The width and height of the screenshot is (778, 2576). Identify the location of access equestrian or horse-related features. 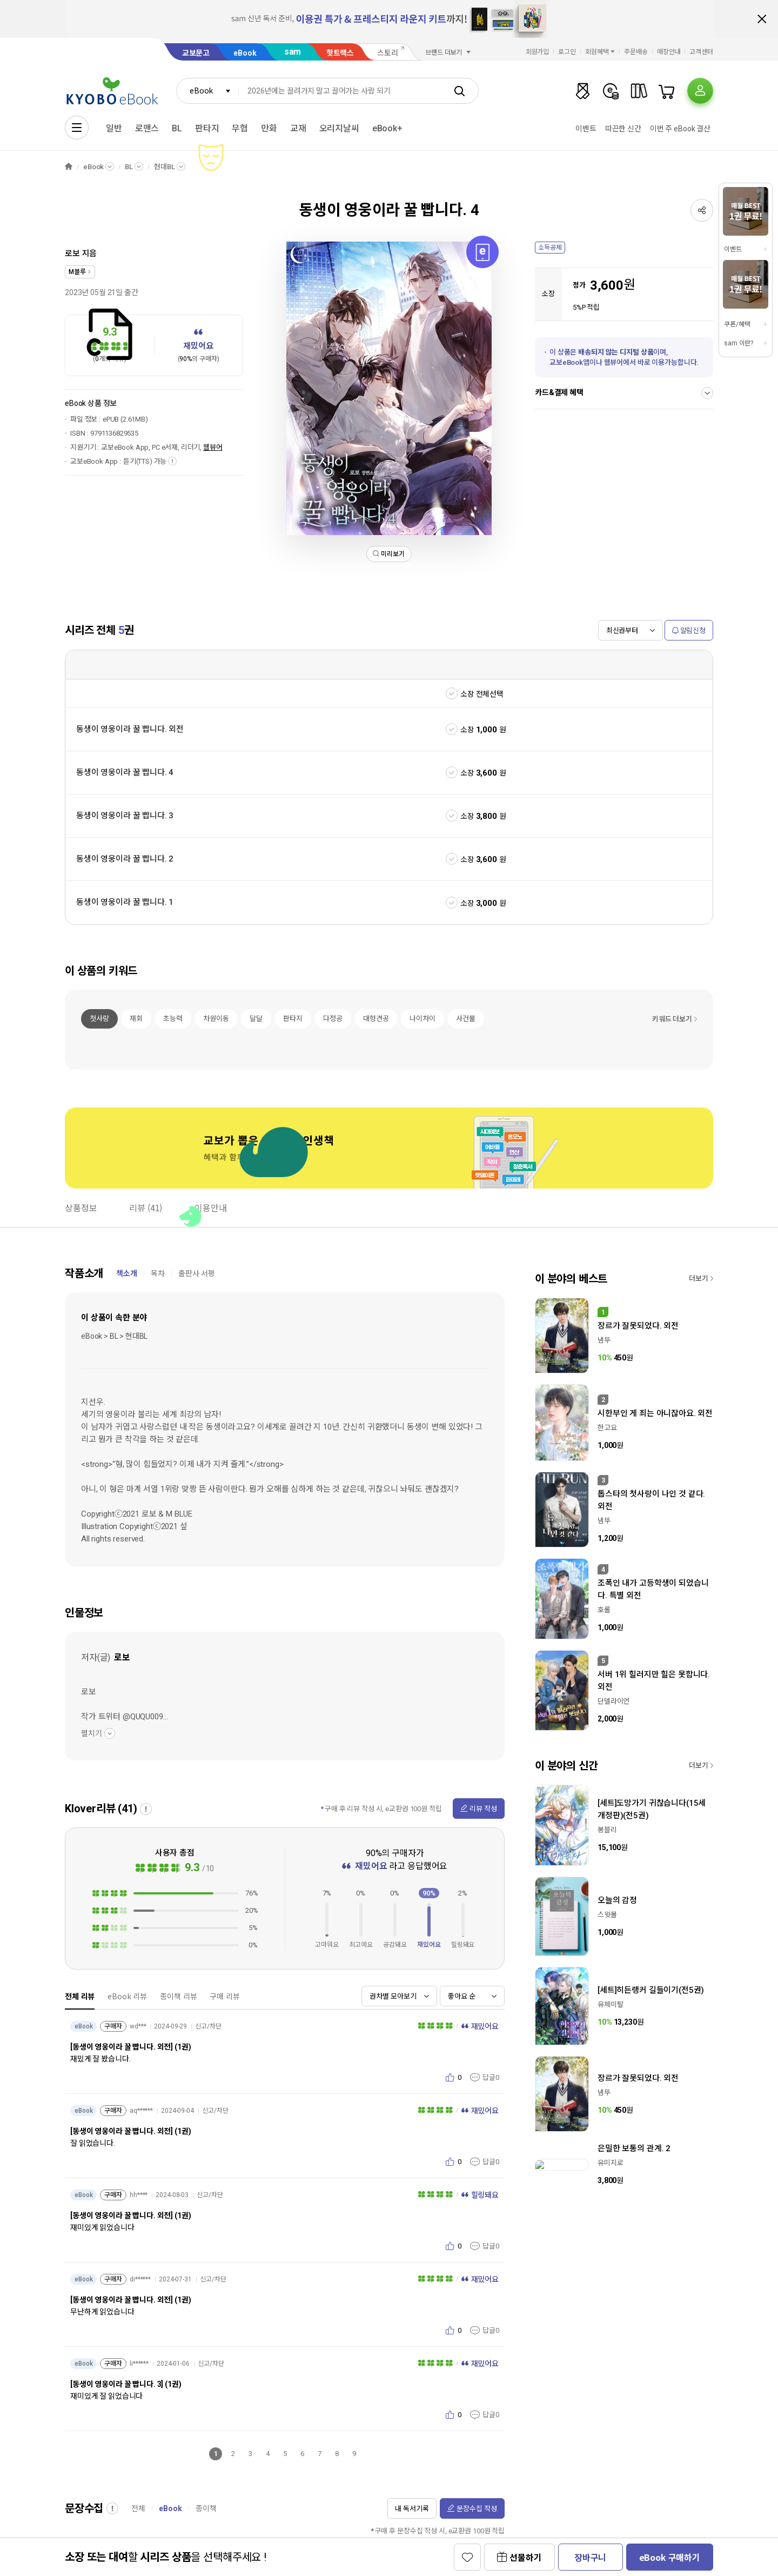
(191, 1216).